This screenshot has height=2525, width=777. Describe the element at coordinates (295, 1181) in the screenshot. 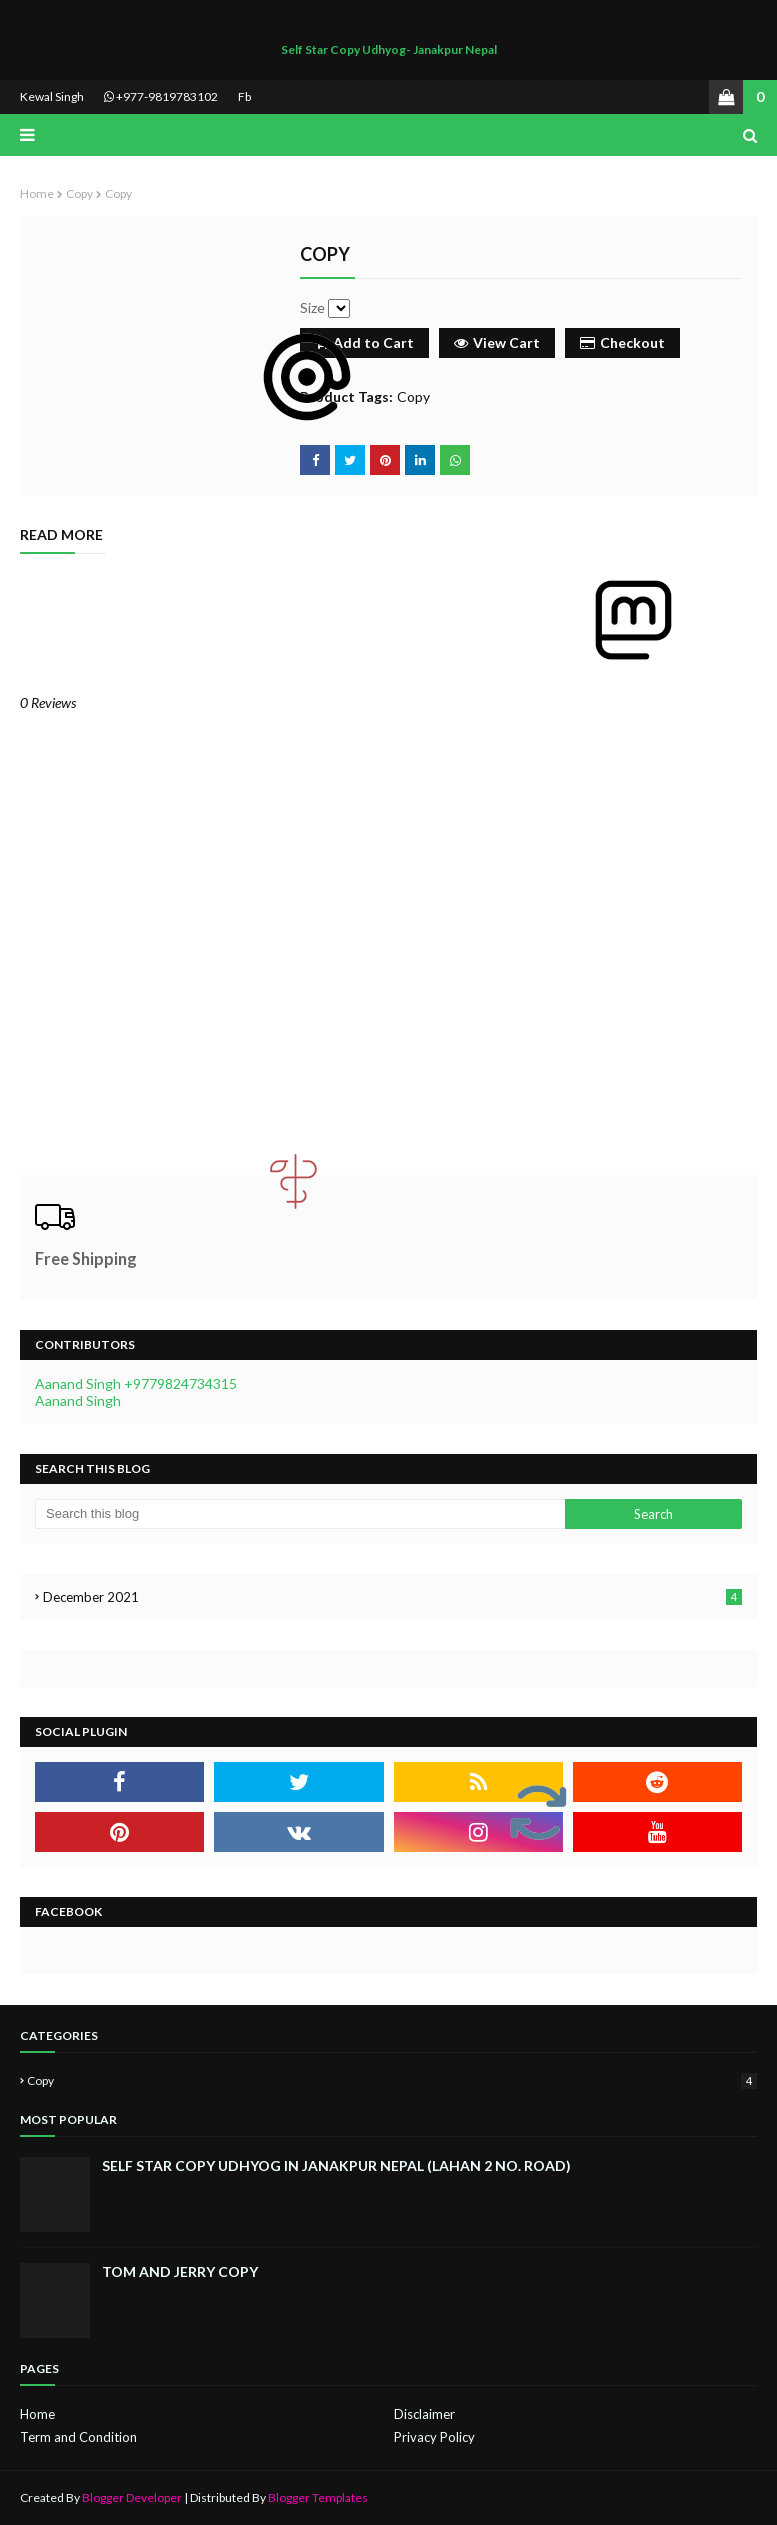

I see `access health or medical services` at that location.